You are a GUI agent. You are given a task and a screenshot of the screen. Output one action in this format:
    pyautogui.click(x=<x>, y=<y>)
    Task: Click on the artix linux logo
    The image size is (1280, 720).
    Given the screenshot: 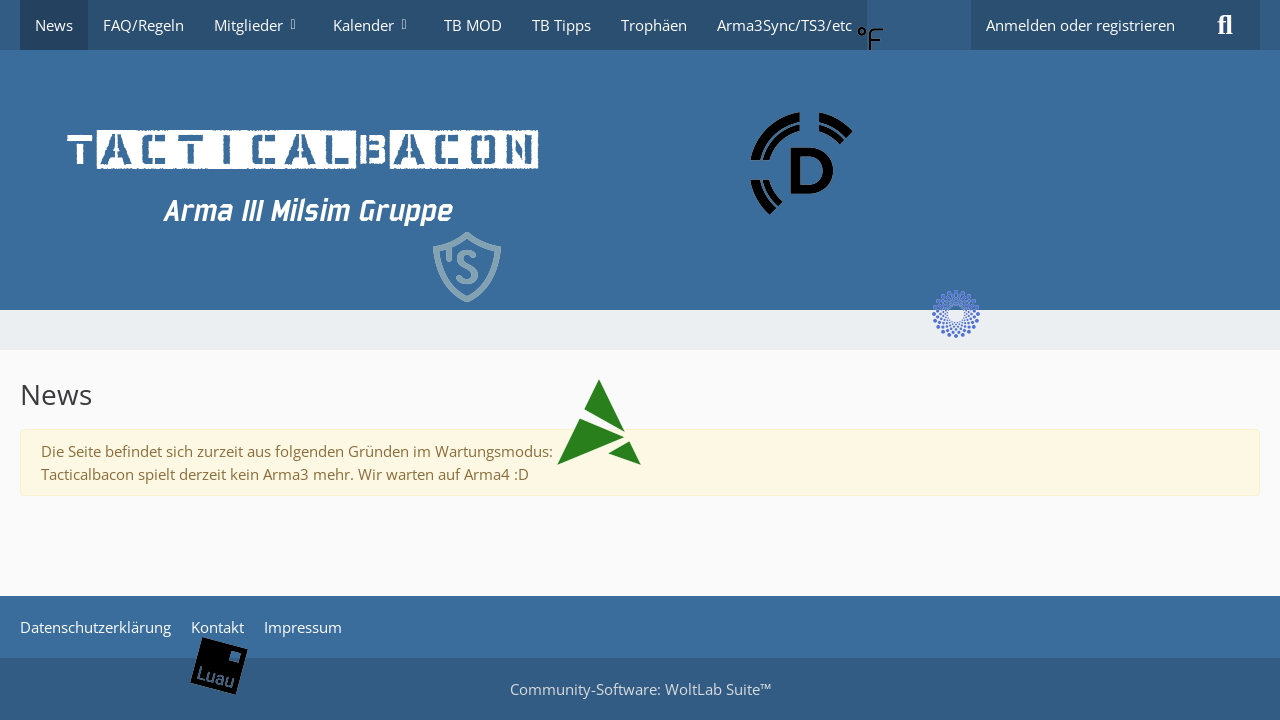 What is the action you would take?
    pyautogui.click(x=599, y=422)
    